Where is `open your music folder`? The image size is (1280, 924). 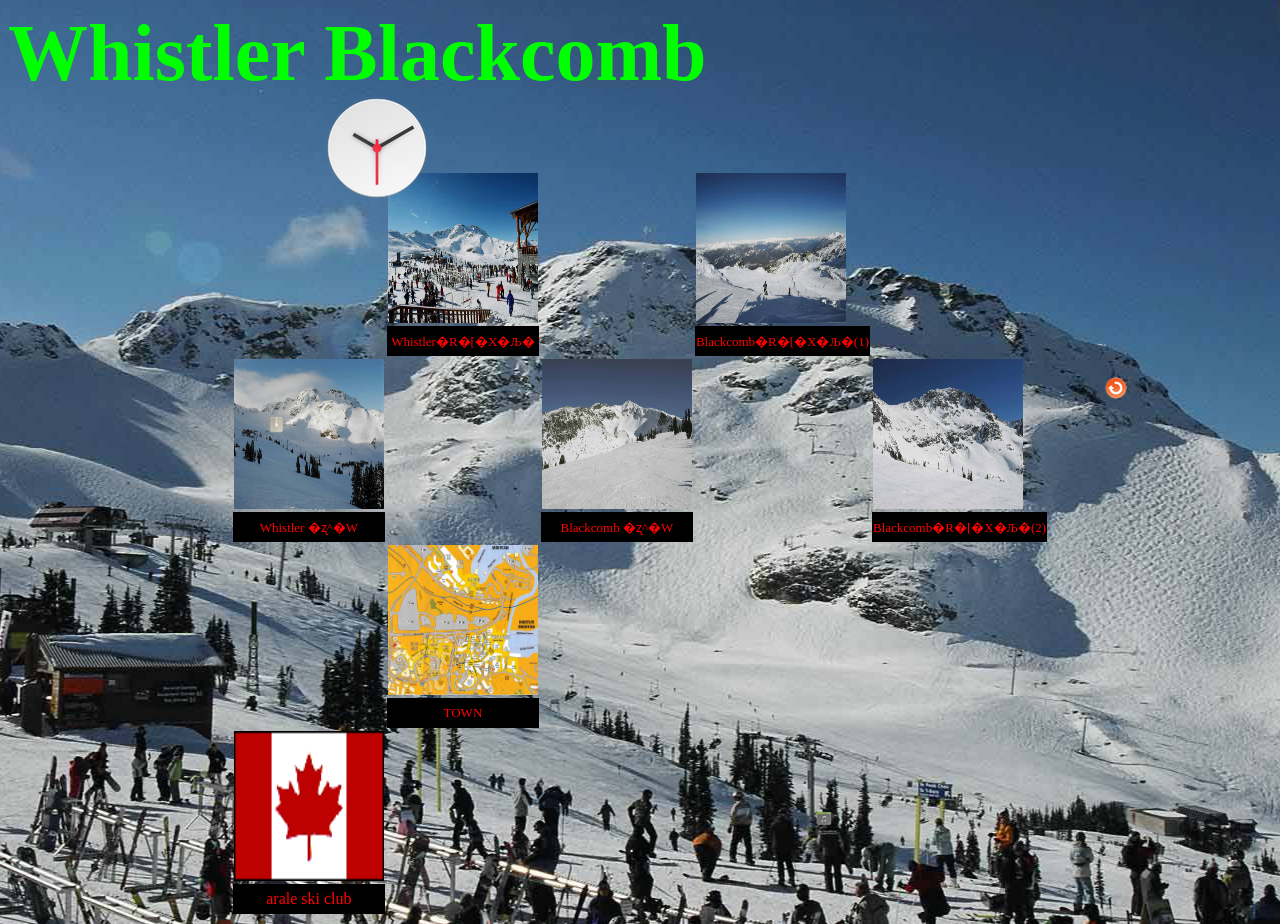
open your music folder is located at coordinates (824, 818).